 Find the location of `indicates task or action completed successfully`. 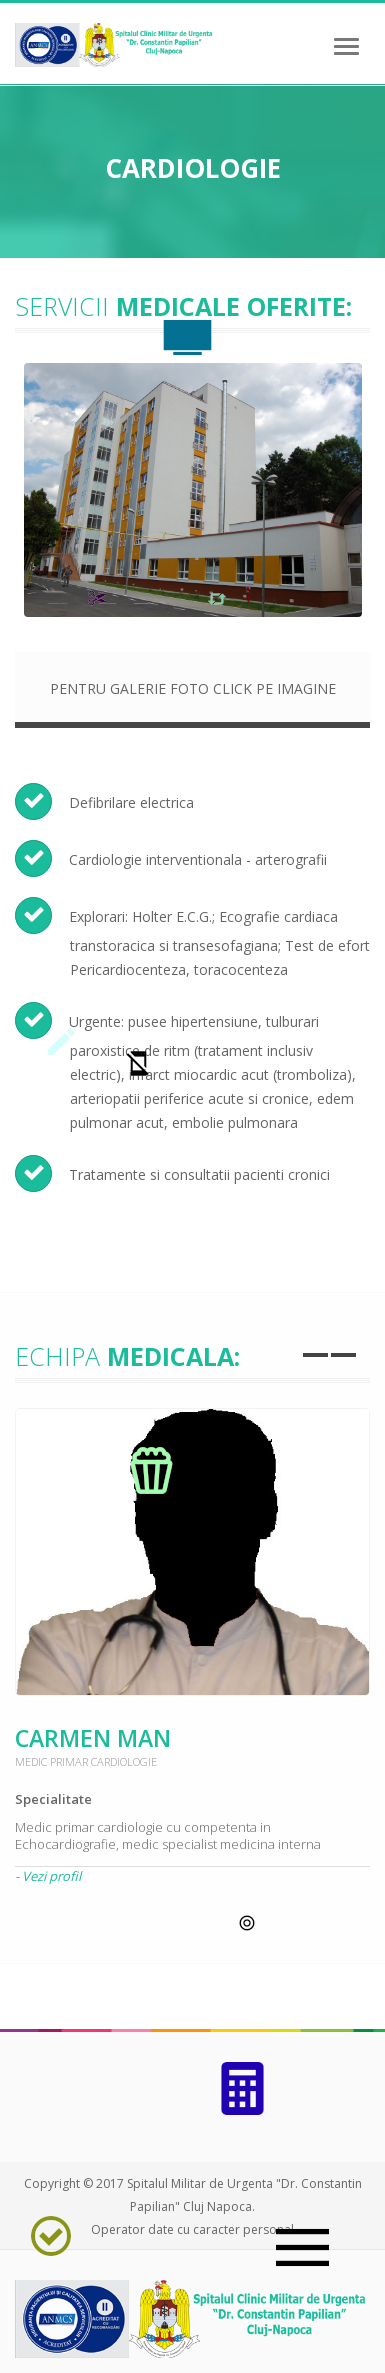

indicates task or action completed successfully is located at coordinates (51, 2236).